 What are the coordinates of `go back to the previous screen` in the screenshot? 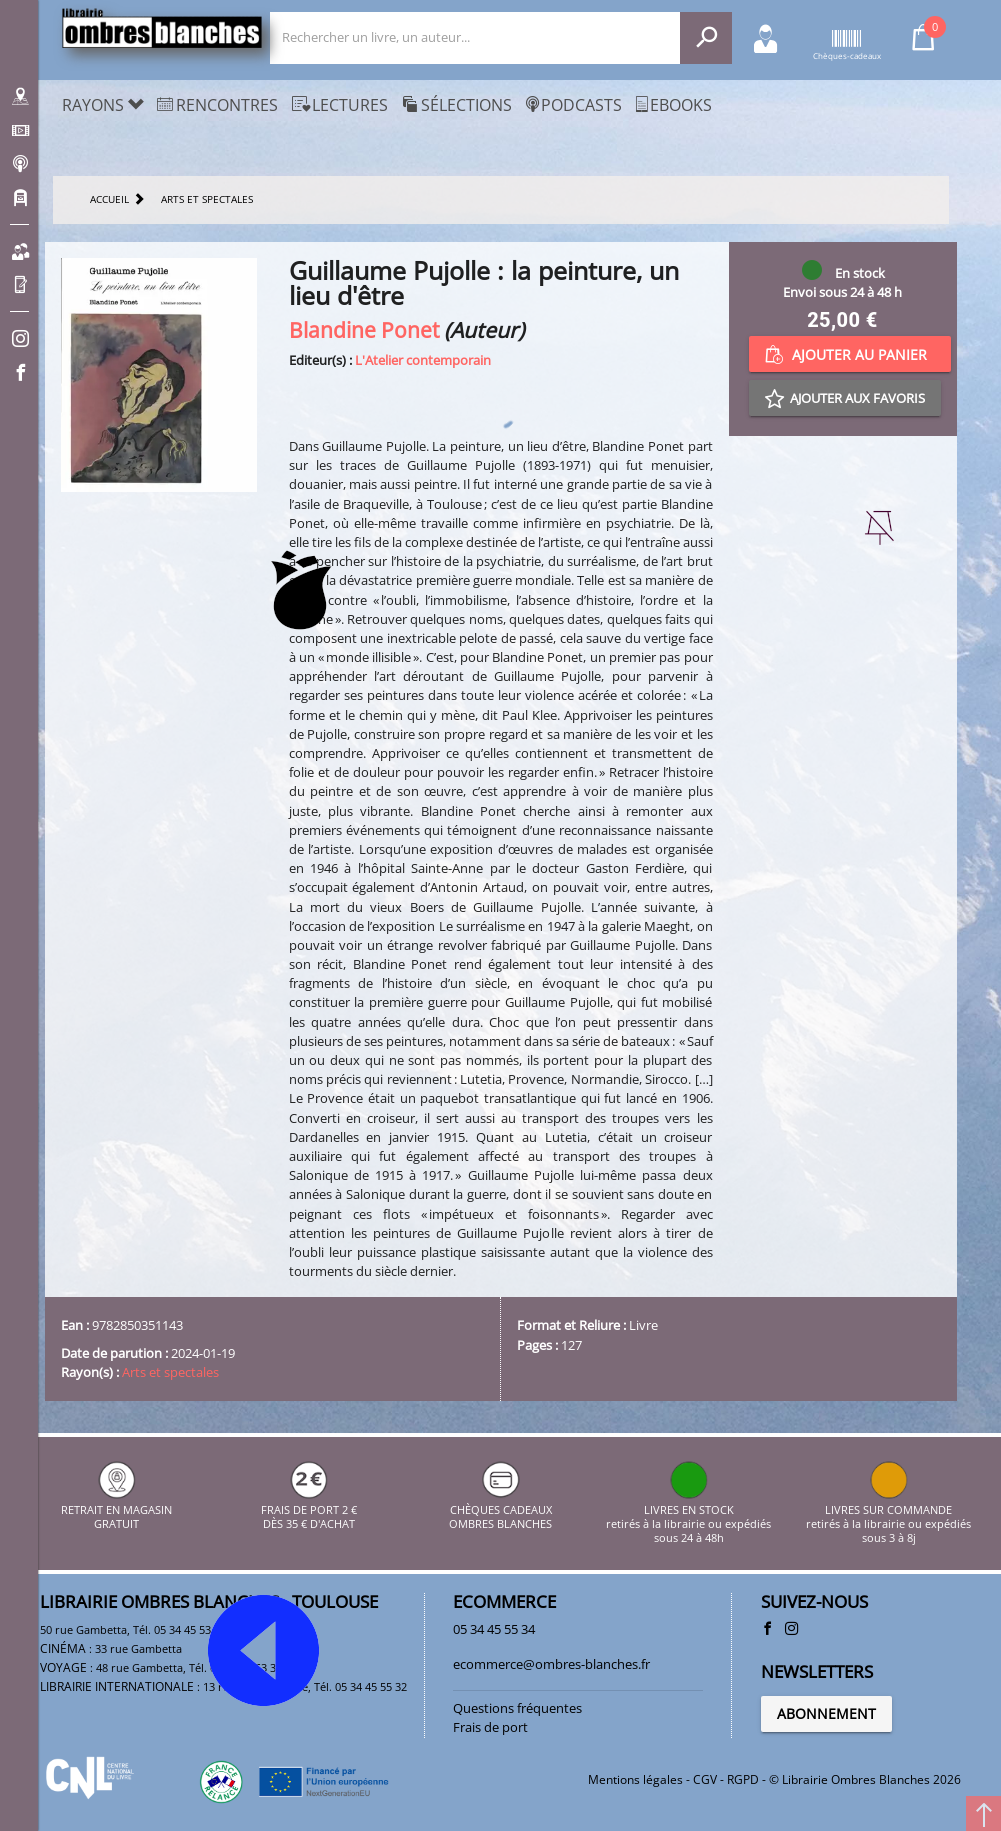 It's located at (263, 1650).